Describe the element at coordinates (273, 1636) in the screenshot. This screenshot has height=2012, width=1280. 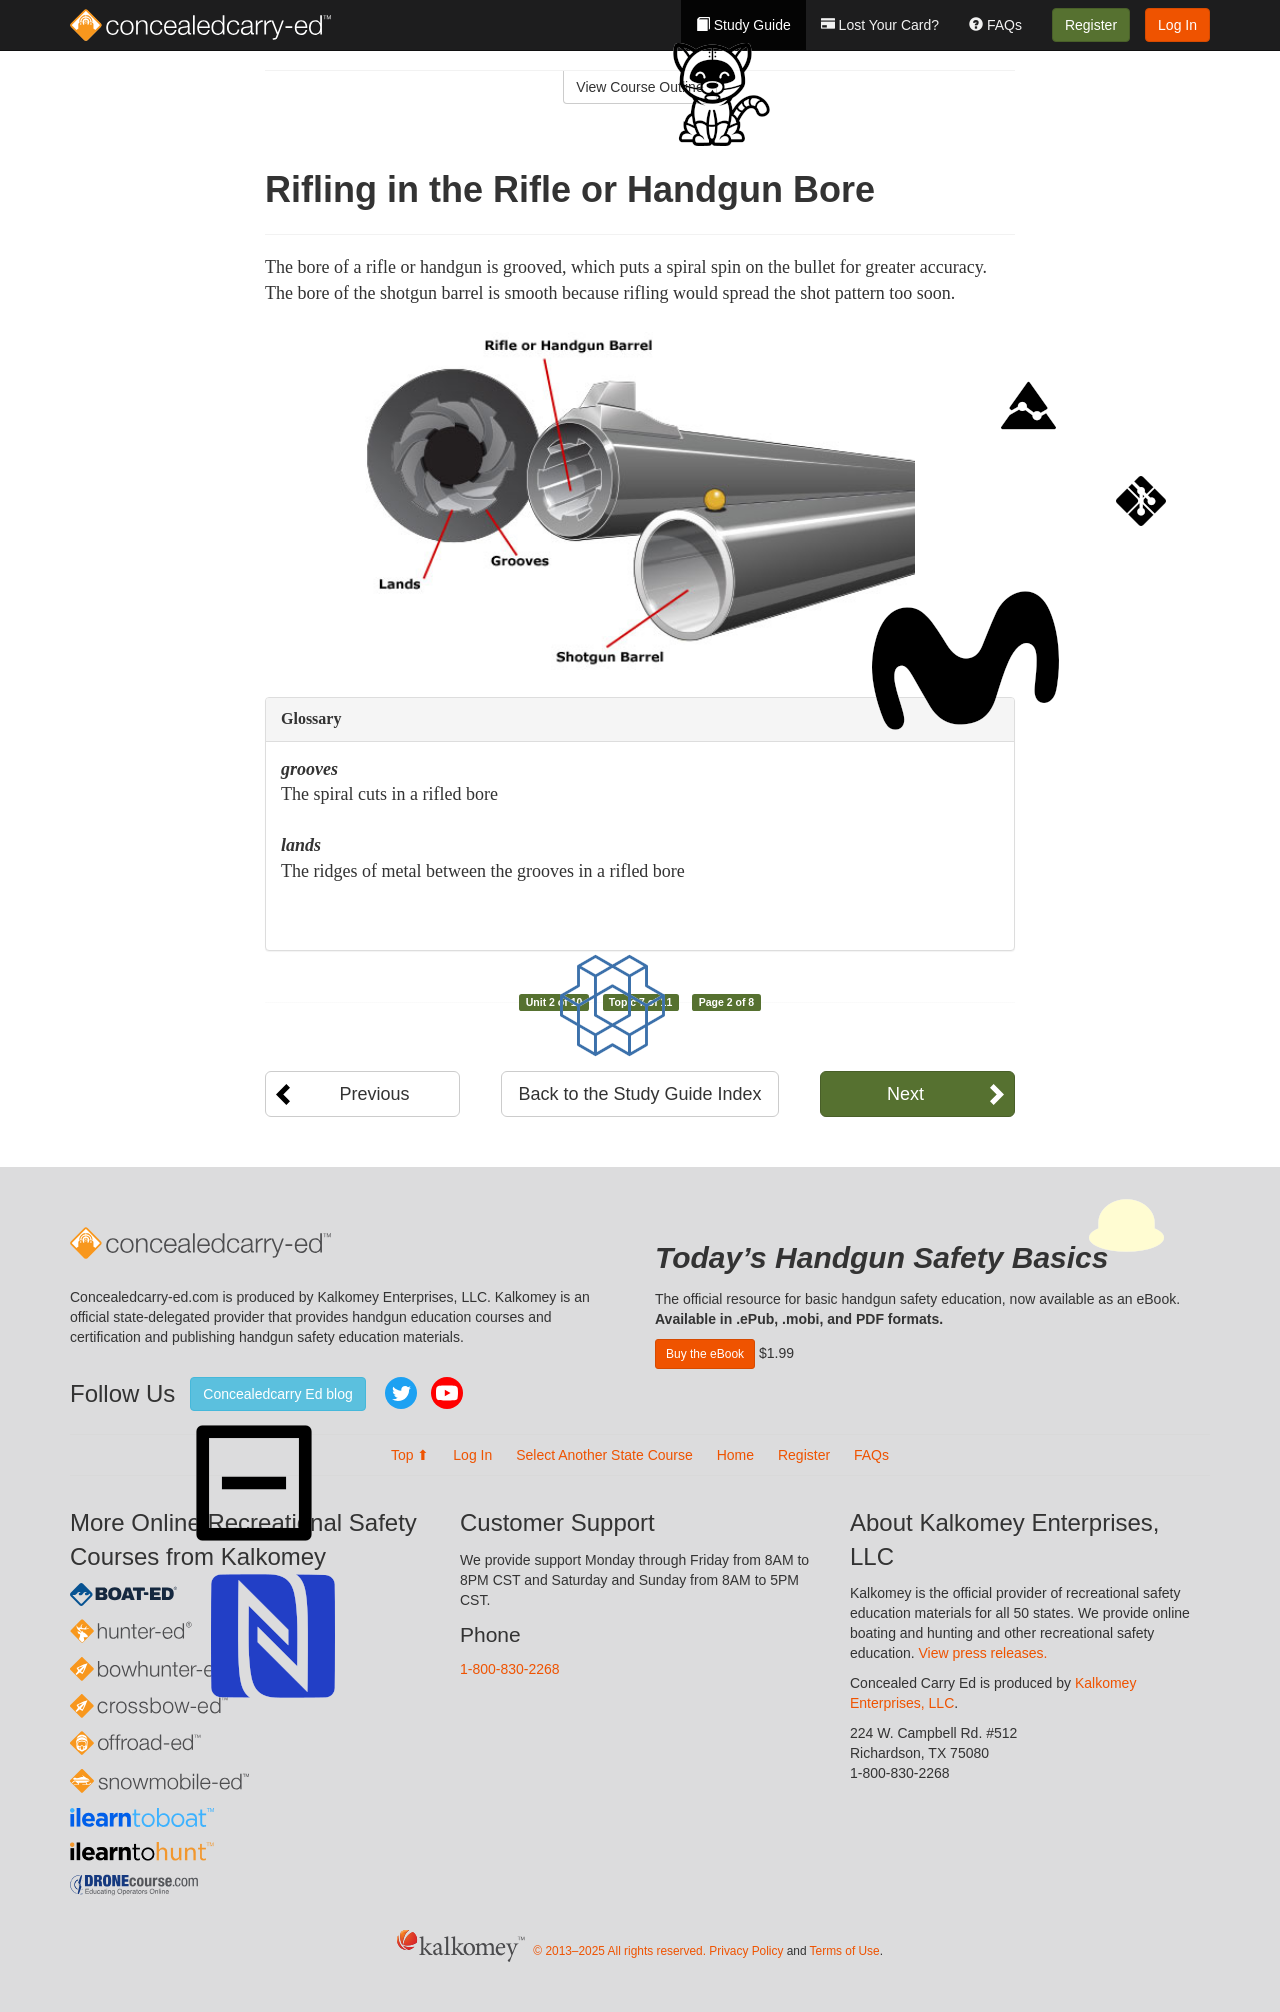
I see `indicates NFC connectivity is available` at that location.